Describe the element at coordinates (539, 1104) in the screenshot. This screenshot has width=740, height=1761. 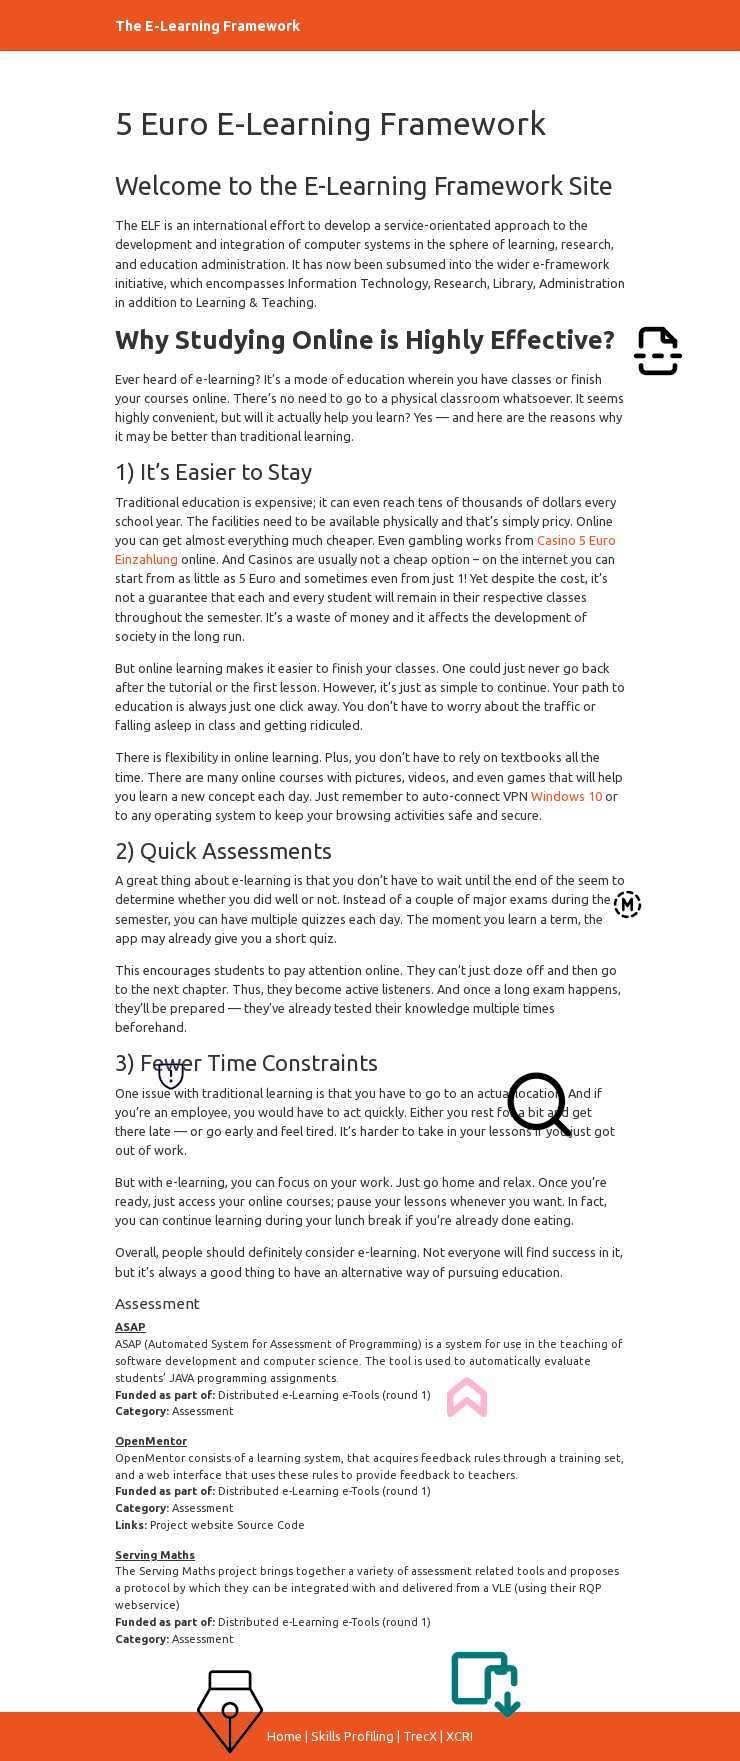
I see `search for content or items` at that location.